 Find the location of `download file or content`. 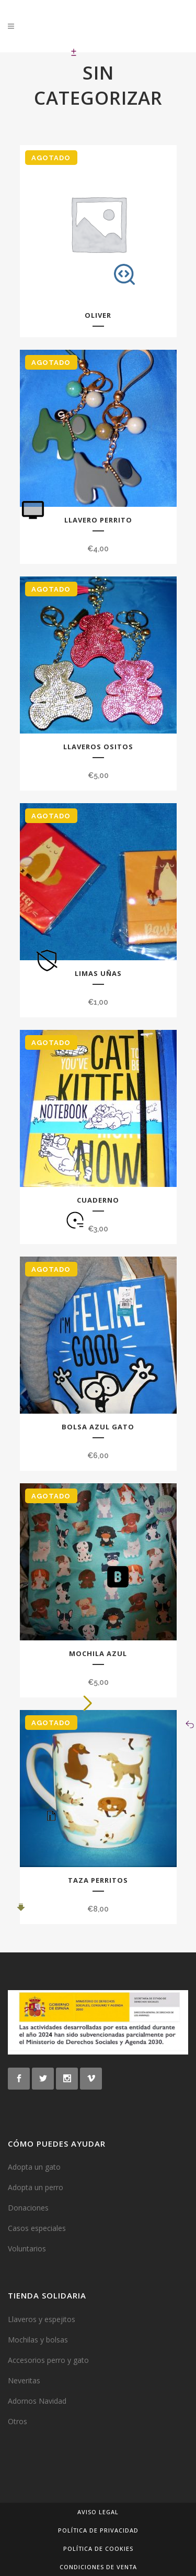

download file or content is located at coordinates (21, 1907).